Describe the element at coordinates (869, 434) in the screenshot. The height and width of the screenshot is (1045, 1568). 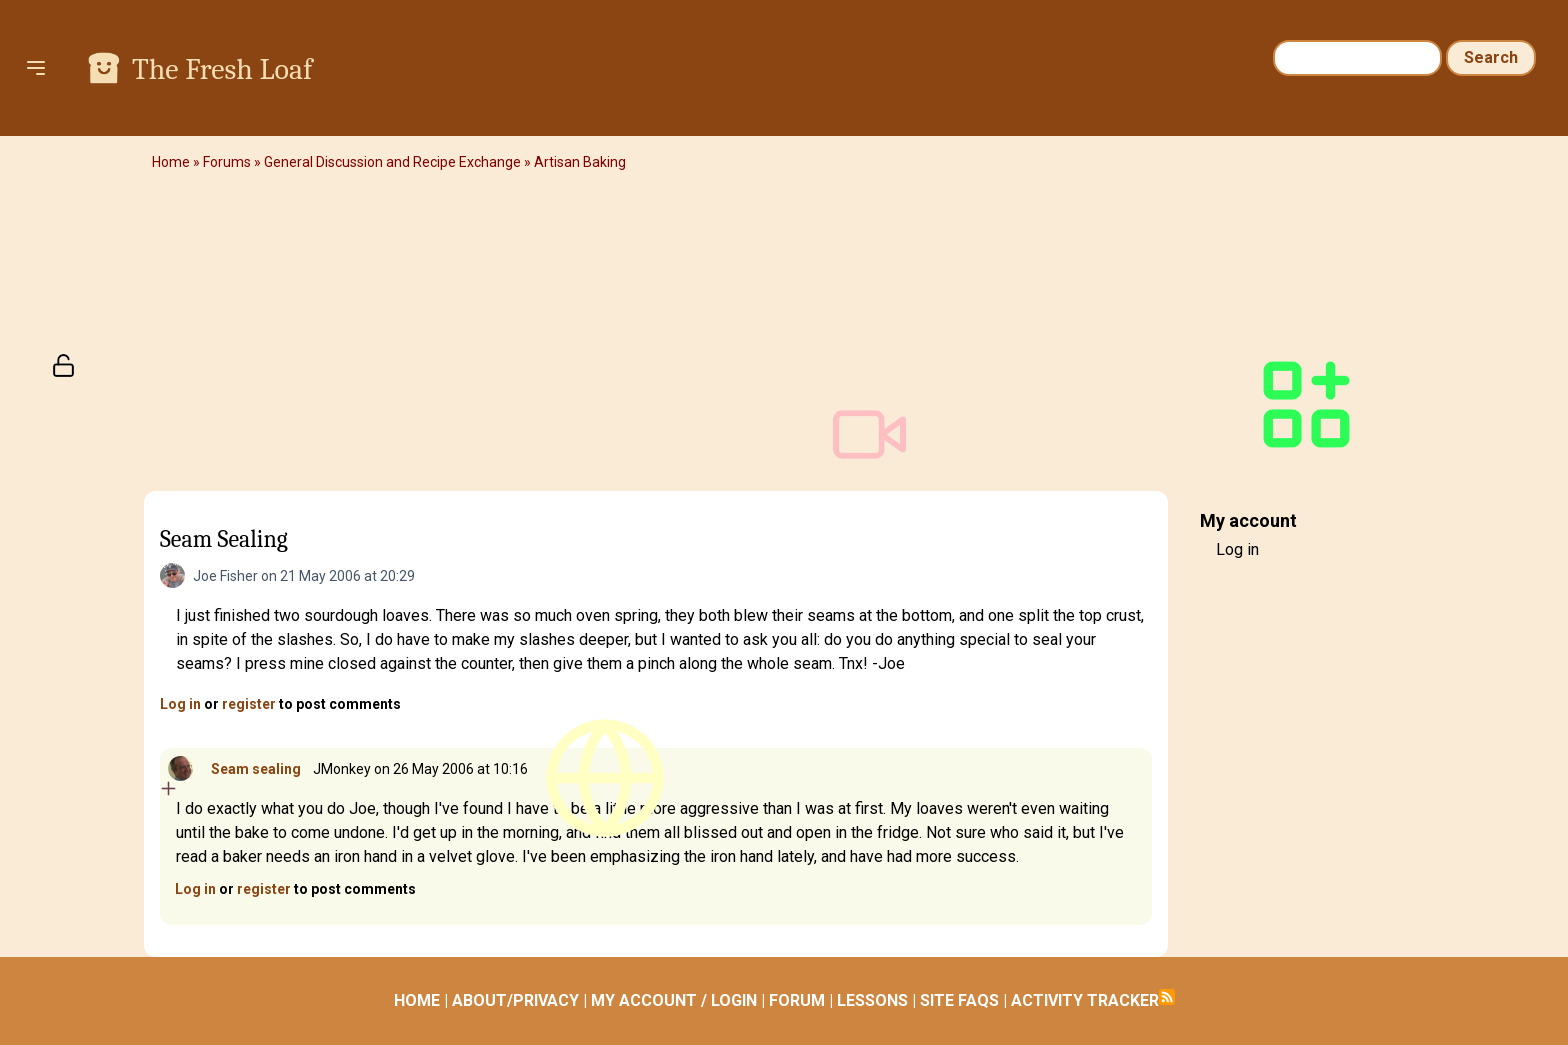
I see `start recording a video` at that location.